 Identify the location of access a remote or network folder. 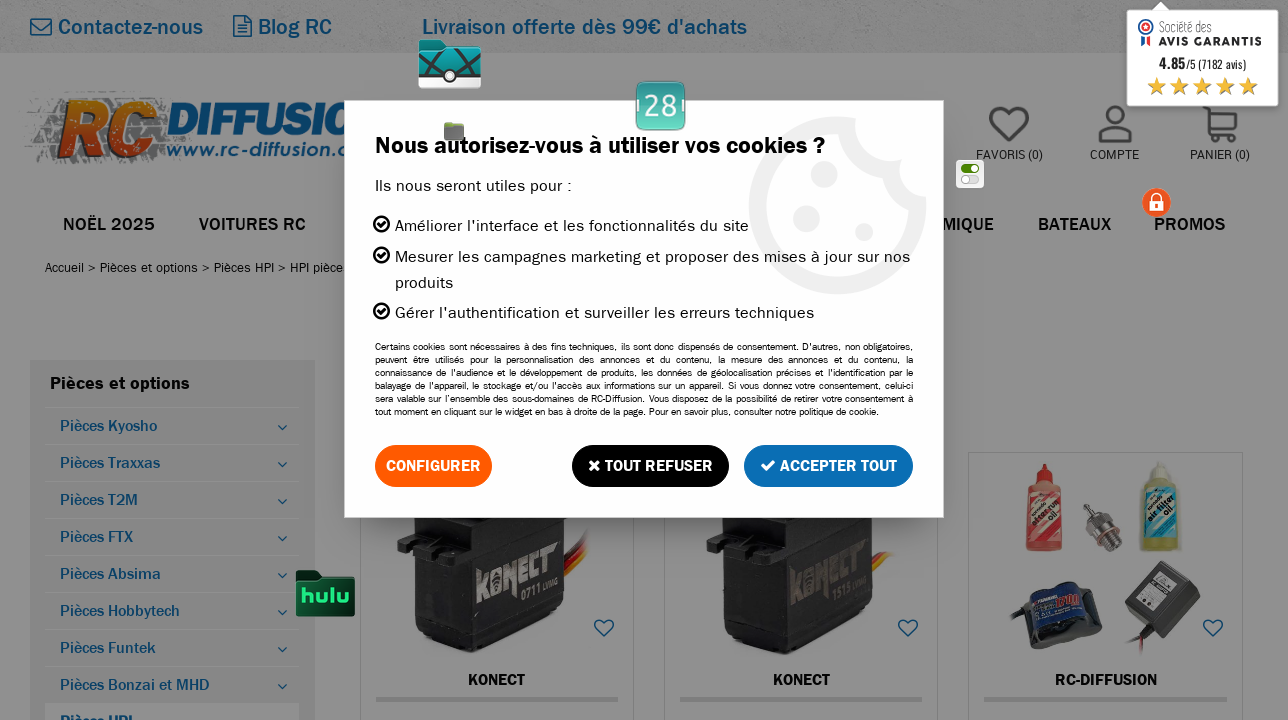
(454, 131).